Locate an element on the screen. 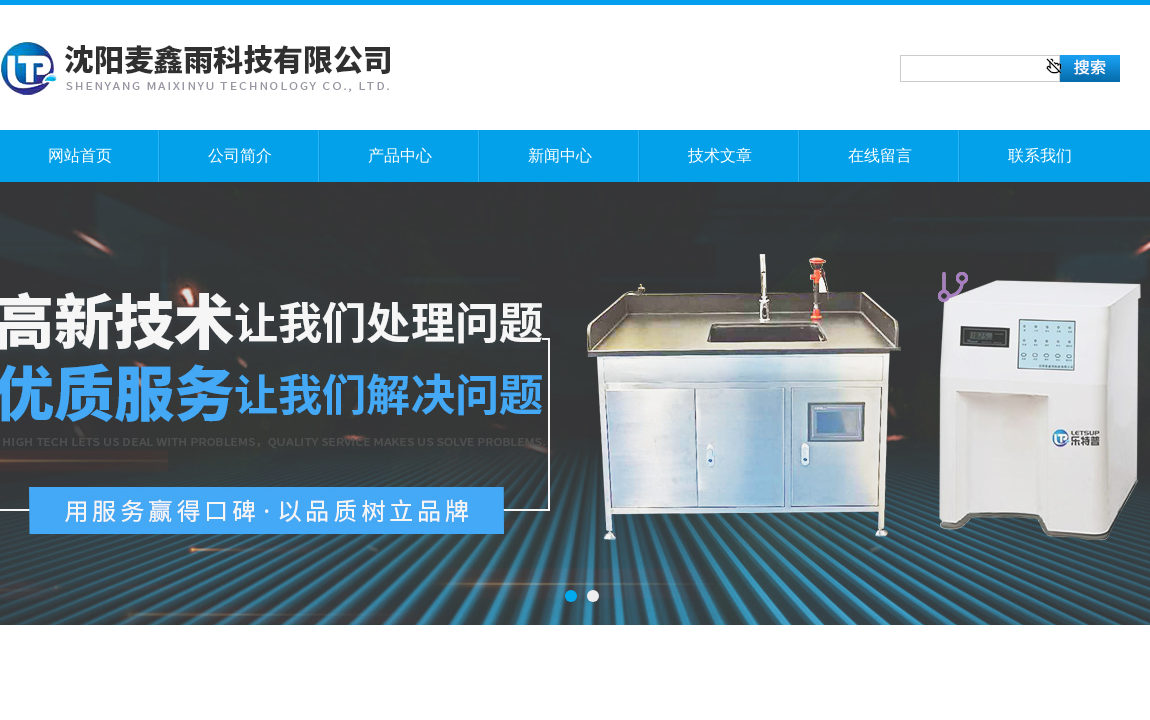  disable touch or pointer input is located at coordinates (1054, 66).